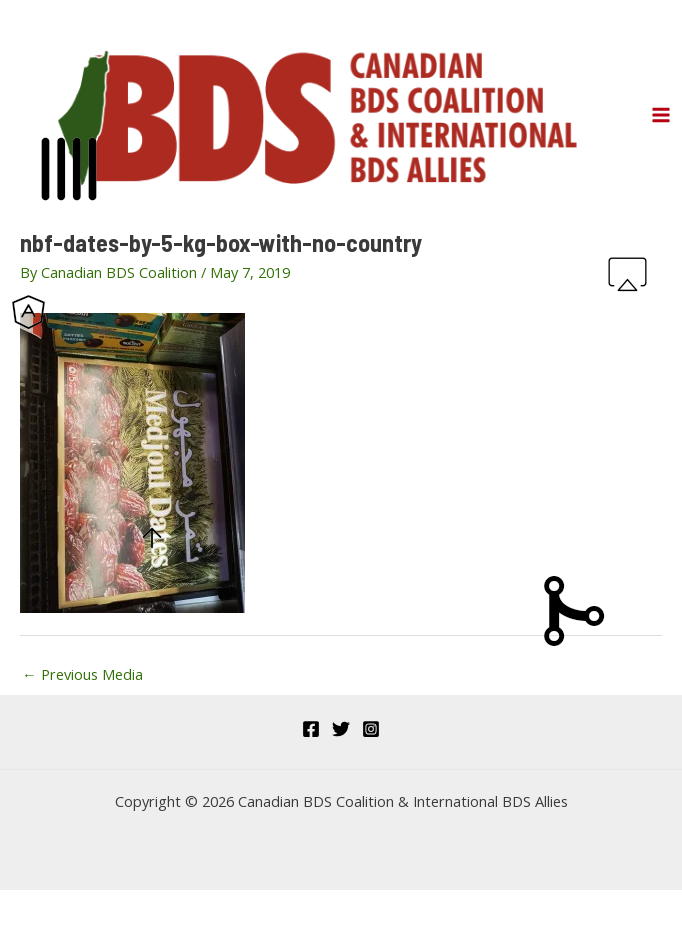 This screenshot has height=933, width=682. Describe the element at coordinates (69, 169) in the screenshot. I see `indicates a count or tally of four items` at that location.